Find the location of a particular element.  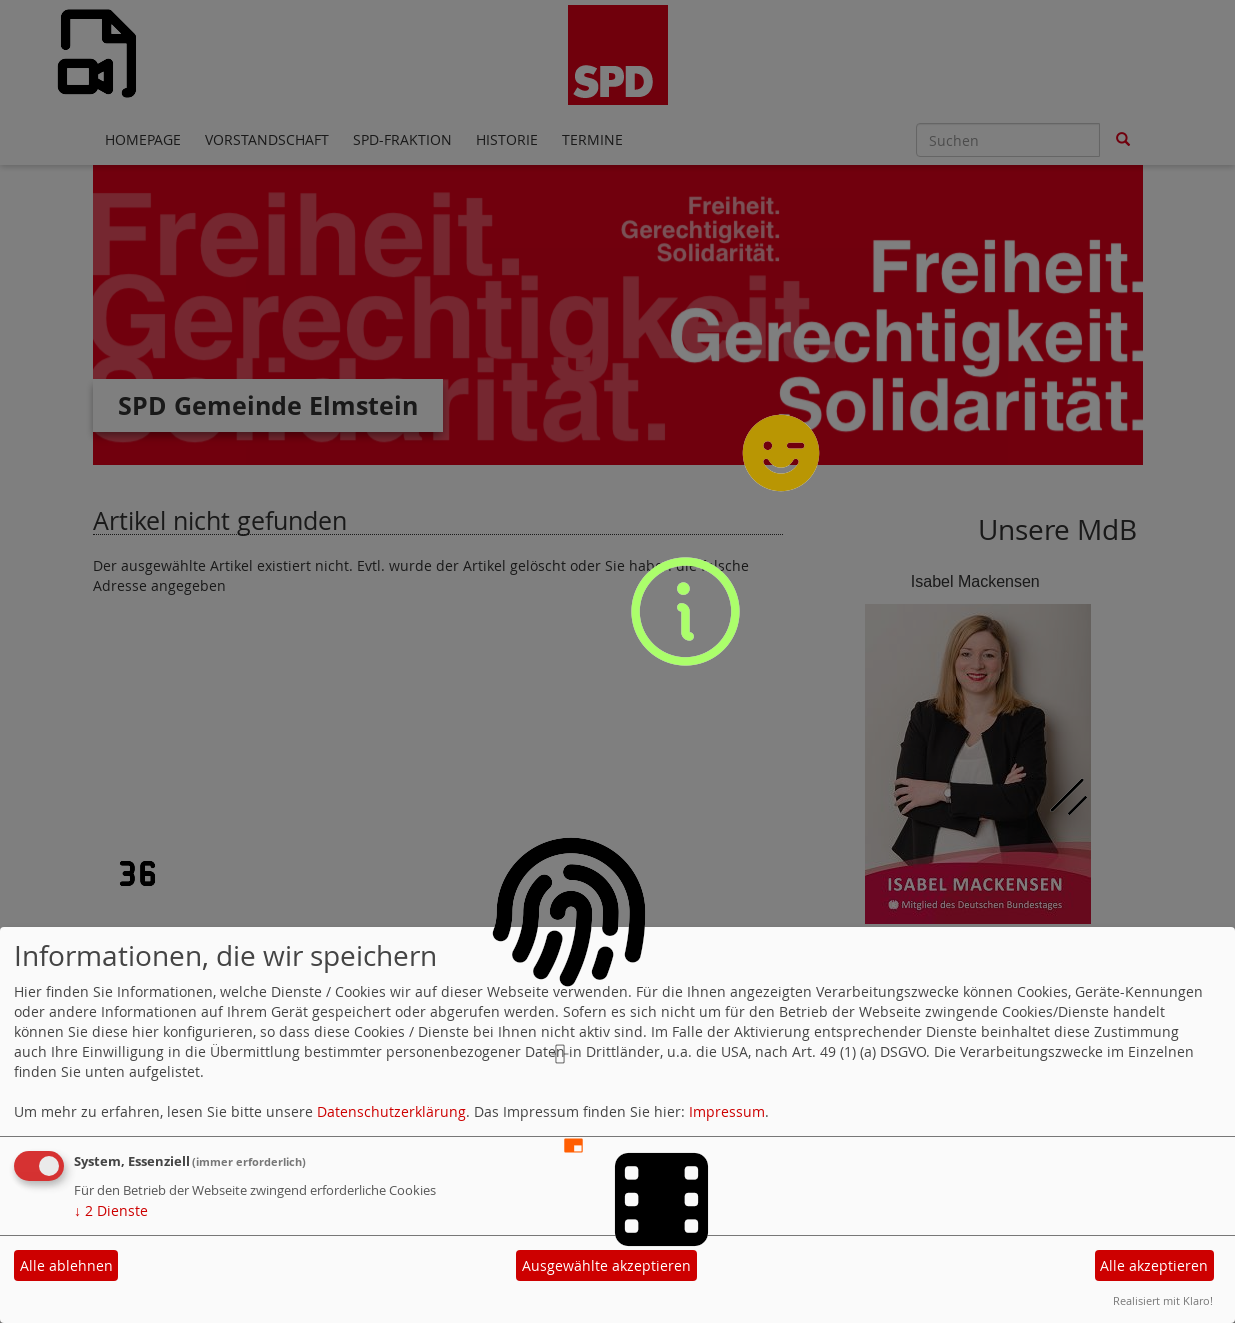

authenticate with biometric fingerprint is located at coordinates (571, 912).